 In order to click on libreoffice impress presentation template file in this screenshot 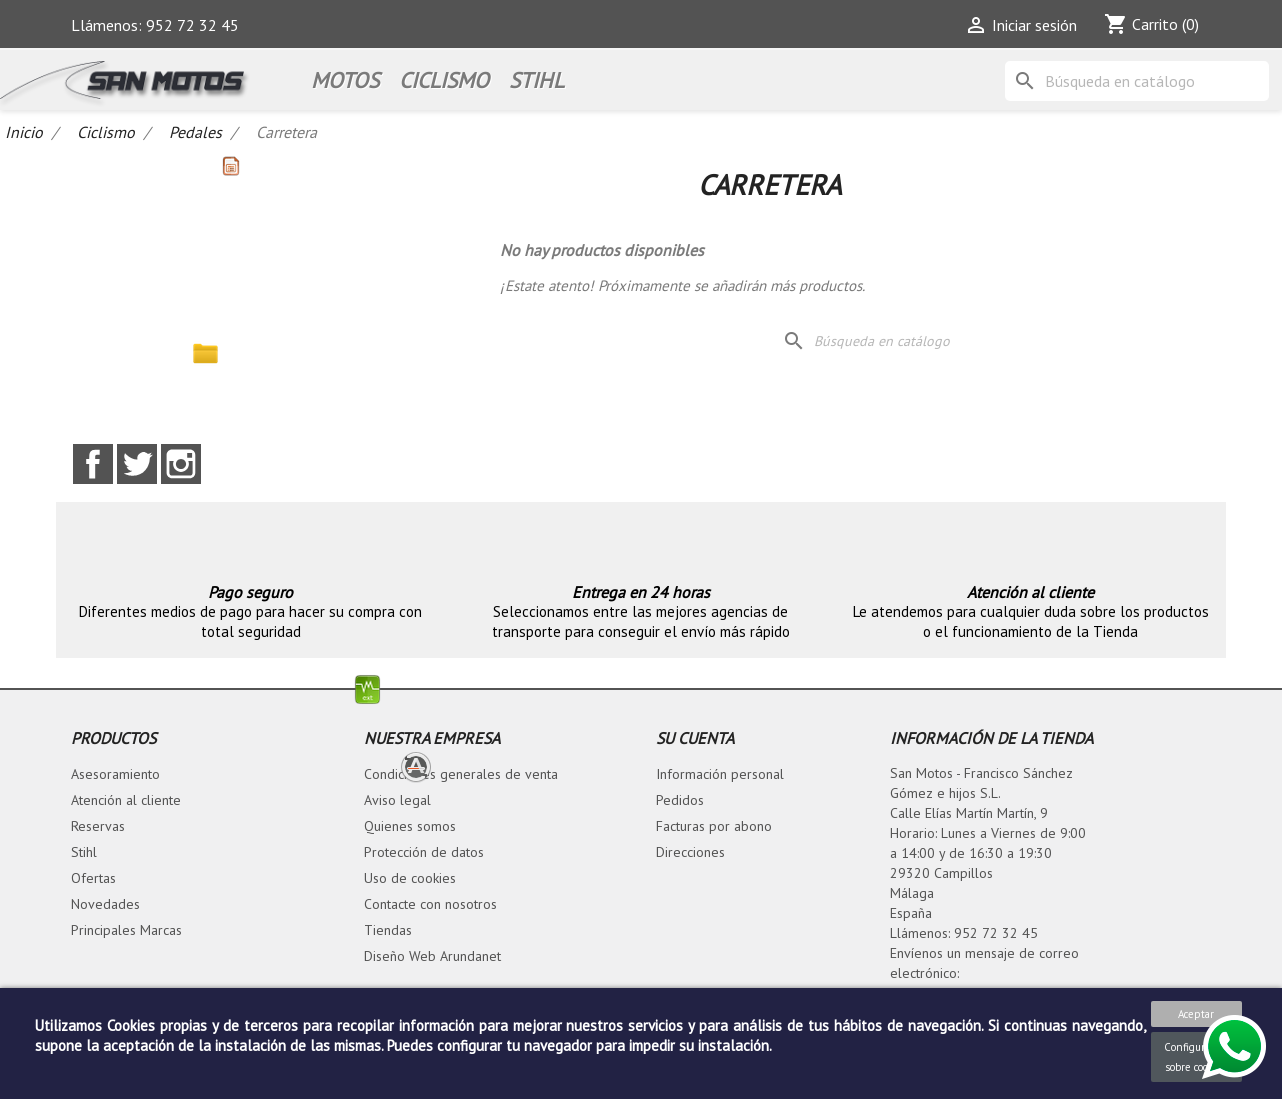, I will do `click(231, 166)`.